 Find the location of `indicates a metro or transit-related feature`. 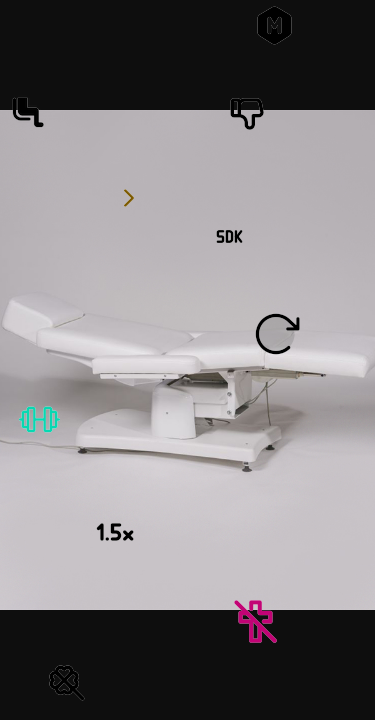

indicates a metro or transit-related feature is located at coordinates (274, 25).